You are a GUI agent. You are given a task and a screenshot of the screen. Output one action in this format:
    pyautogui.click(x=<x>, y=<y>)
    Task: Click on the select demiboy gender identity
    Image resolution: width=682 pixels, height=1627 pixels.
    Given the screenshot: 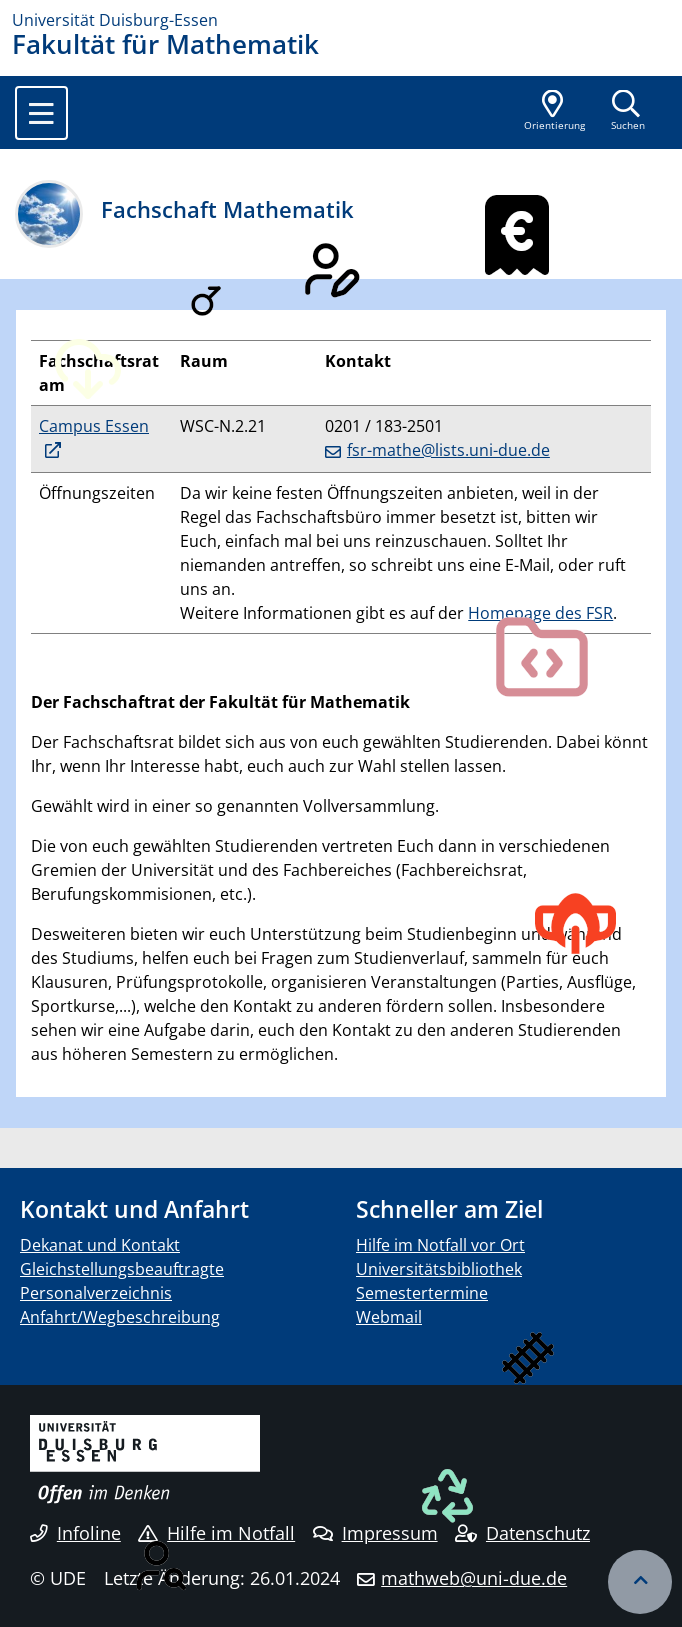 What is the action you would take?
    pyautogui.click(x=206, y=301)
    